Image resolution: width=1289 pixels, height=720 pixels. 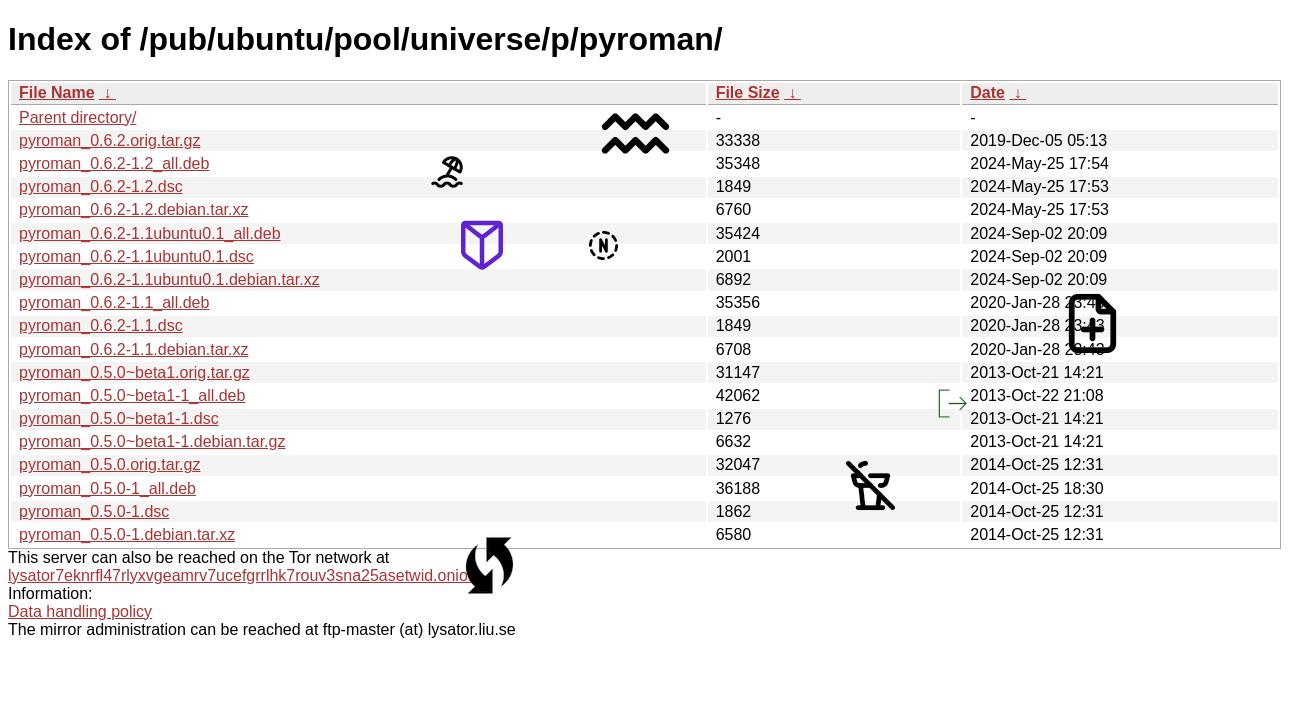 I want to click on create a new file, so click(x=1092, y=323).